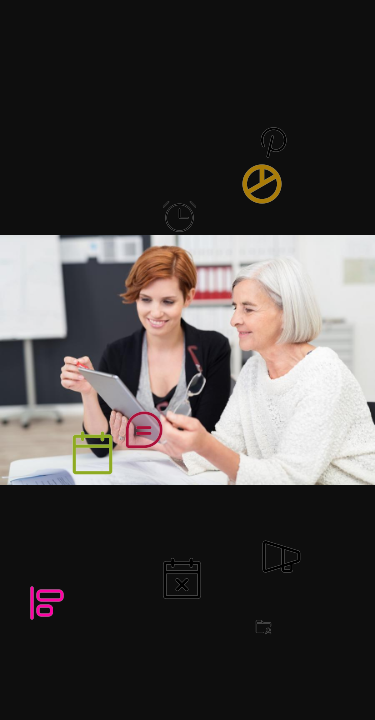 The height and width of the screenshot is (720, 375). What do you see at coordinates (280, 558) in the screenshot?
I see `make an announcement or broadcast` at bounding box center [280, 558].